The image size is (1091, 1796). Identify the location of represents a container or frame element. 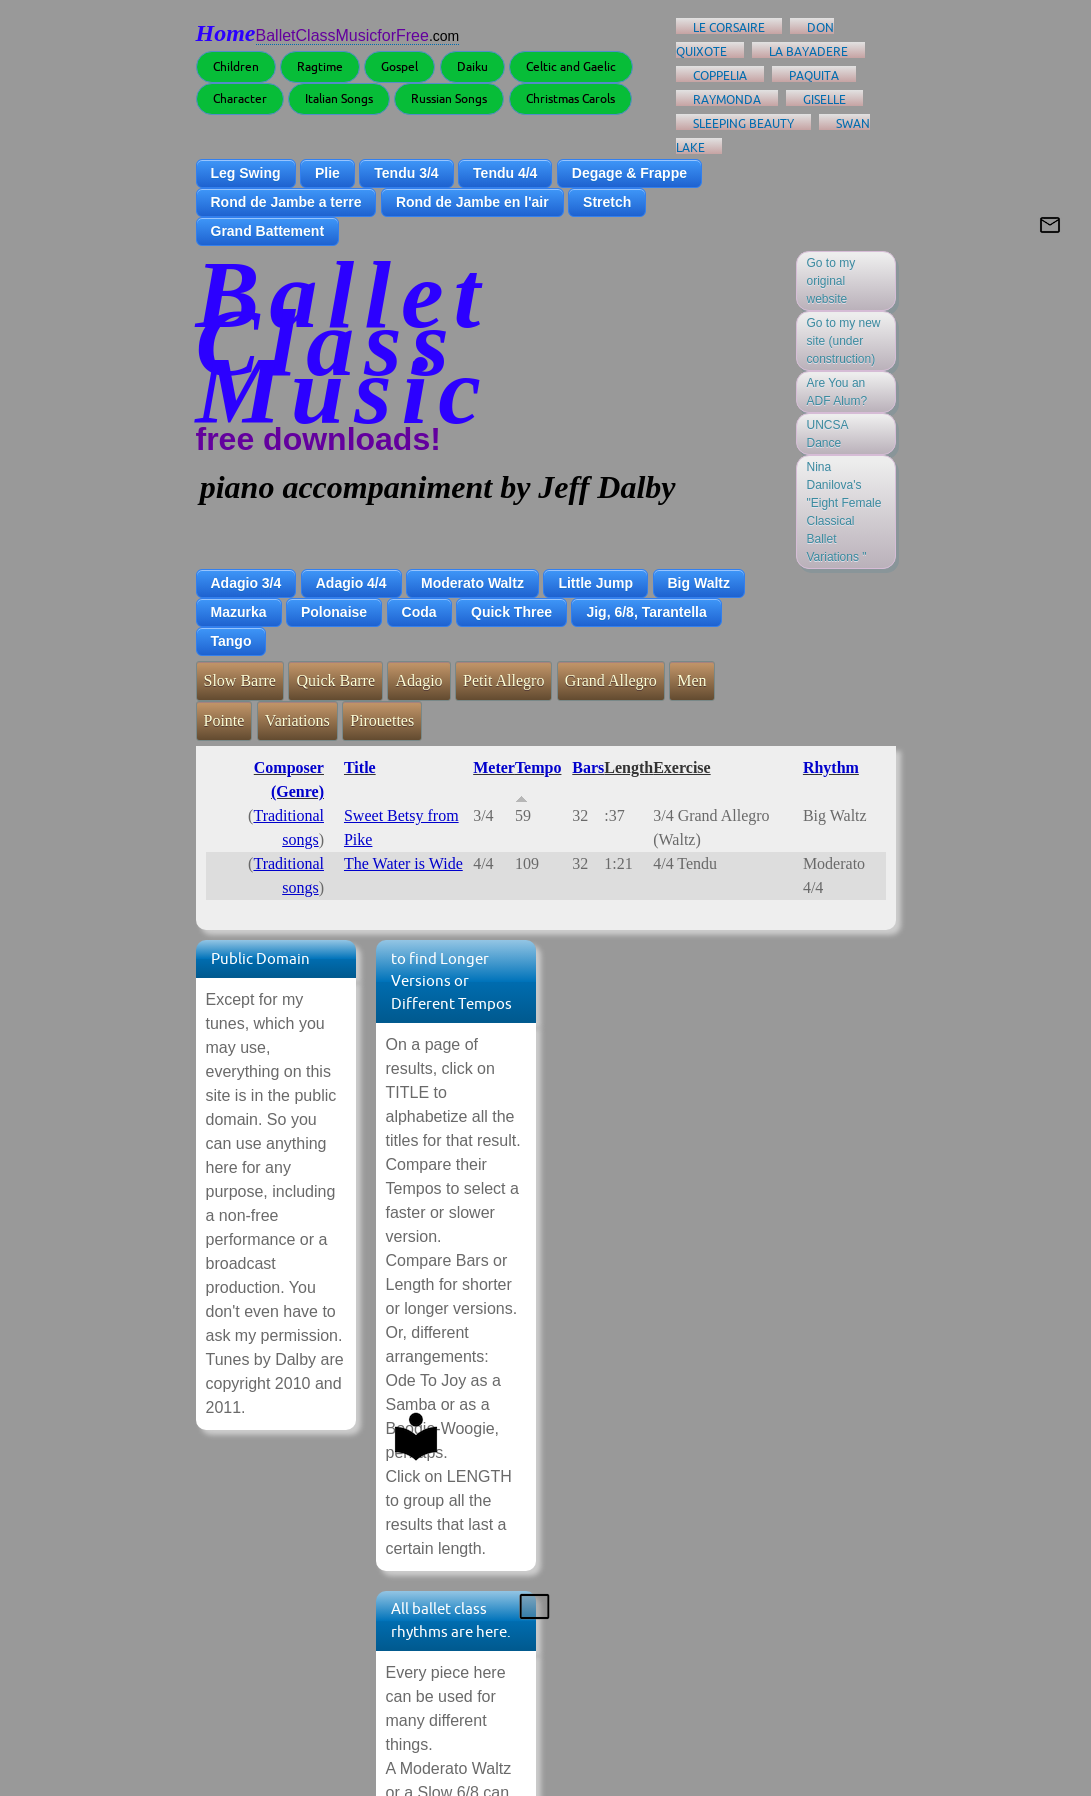
(534, 1606).